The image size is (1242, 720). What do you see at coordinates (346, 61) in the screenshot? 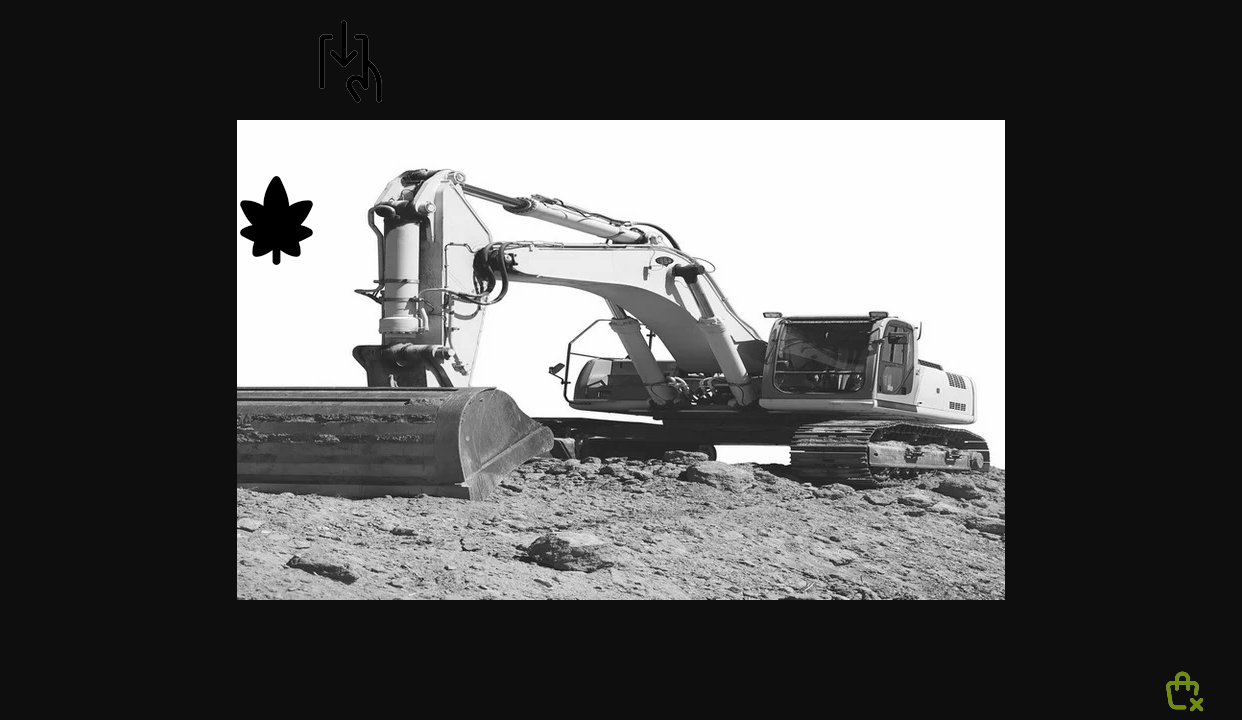
I see `withdraw funds or cash out` at bounding box center [346, 61].